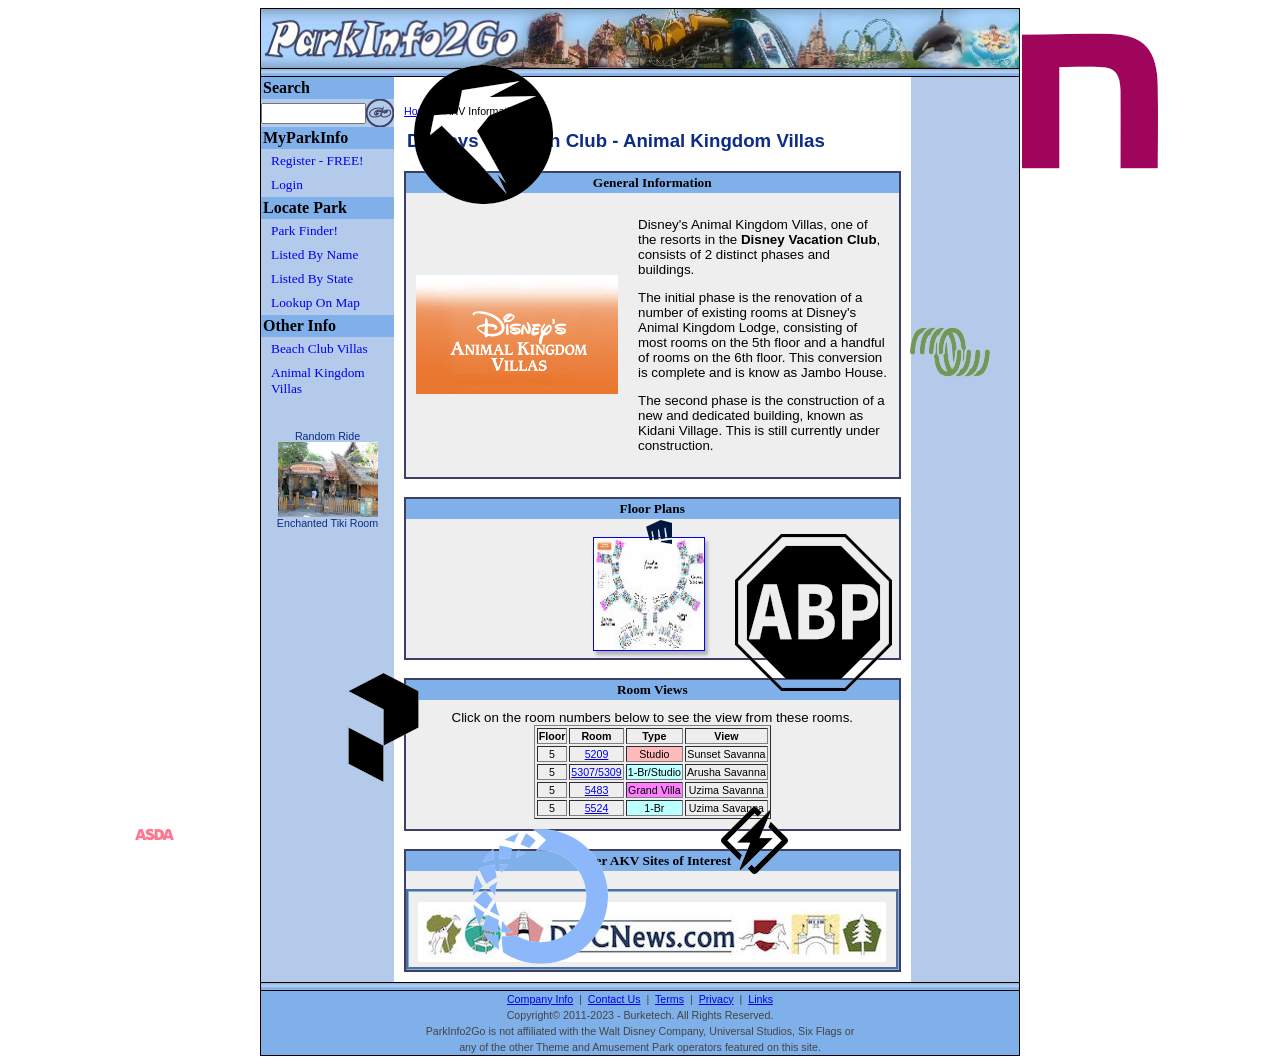 The height and width of the screenshot is (1064, 1280). Describe the element at coordinates (813, 612) in the screenshot. I see `adblock plus browser extension logo` at that location.